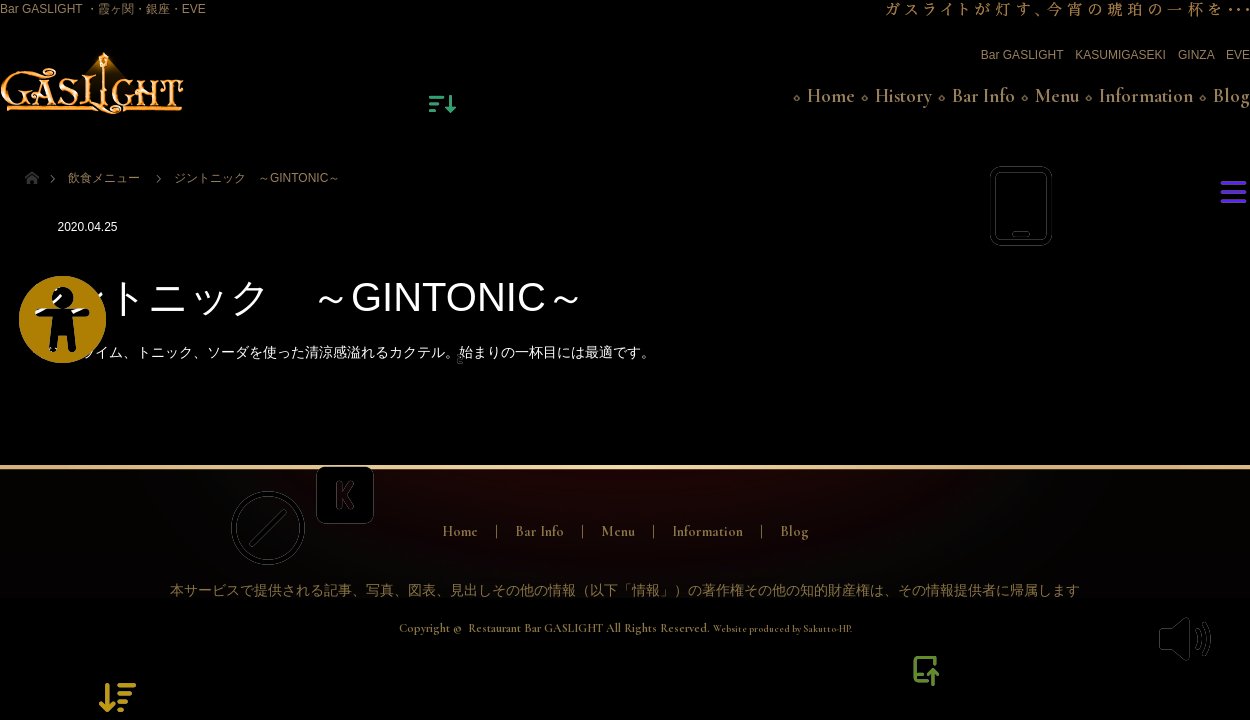 The height and width of the screenshot is (720, 1250). What do you see at coordinates (460, 359) in the screenshot?
I see `indicates second item or step in a sequence` at bounding box center [460, 359].